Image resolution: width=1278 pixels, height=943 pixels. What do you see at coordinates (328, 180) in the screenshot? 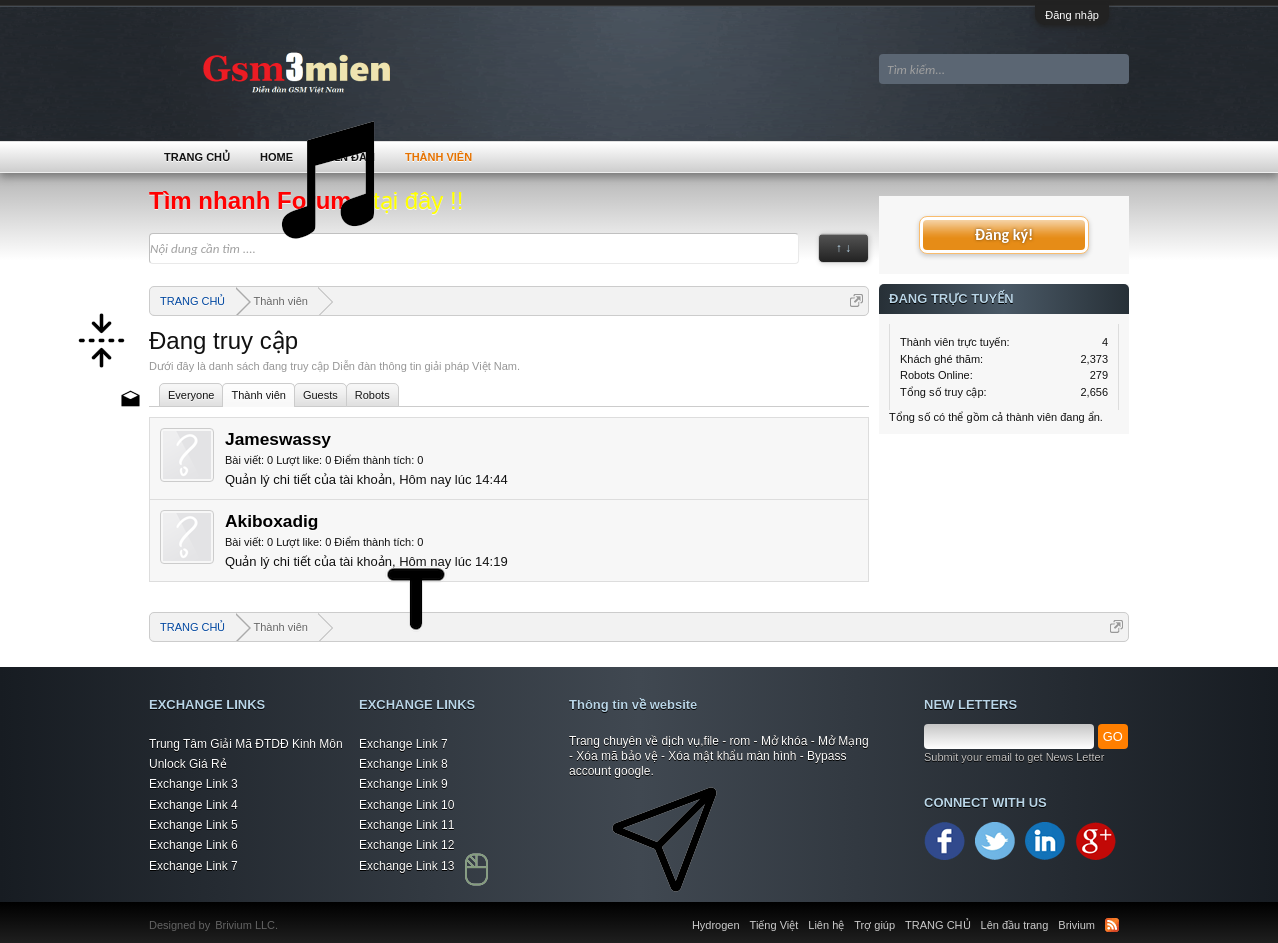
I see `access music library or player` at bounding box center [328, 180].